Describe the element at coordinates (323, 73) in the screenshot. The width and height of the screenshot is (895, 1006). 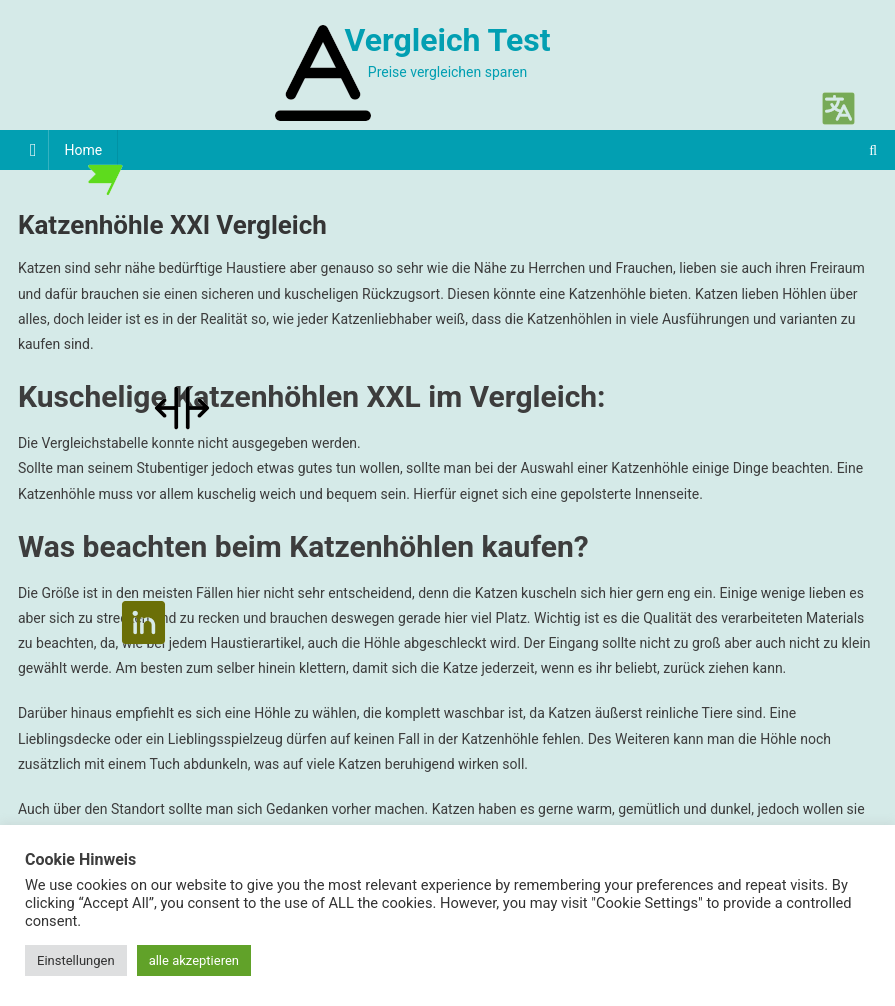
I see `set text baseline alignment` at that location.